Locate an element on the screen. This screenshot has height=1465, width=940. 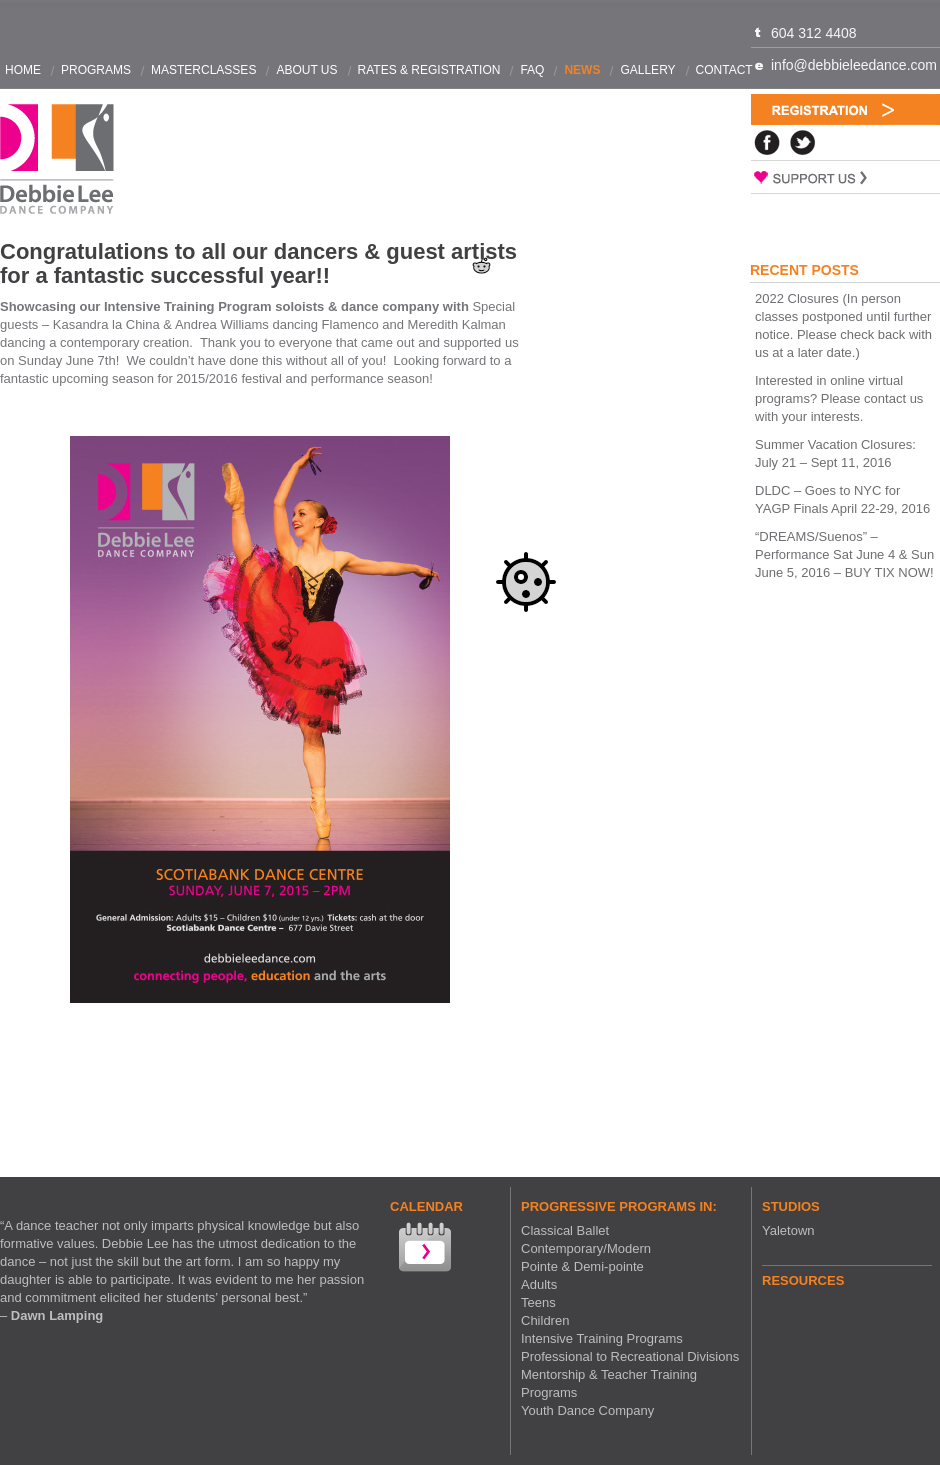
open the Reddit app is located at coordinates (481, 266).